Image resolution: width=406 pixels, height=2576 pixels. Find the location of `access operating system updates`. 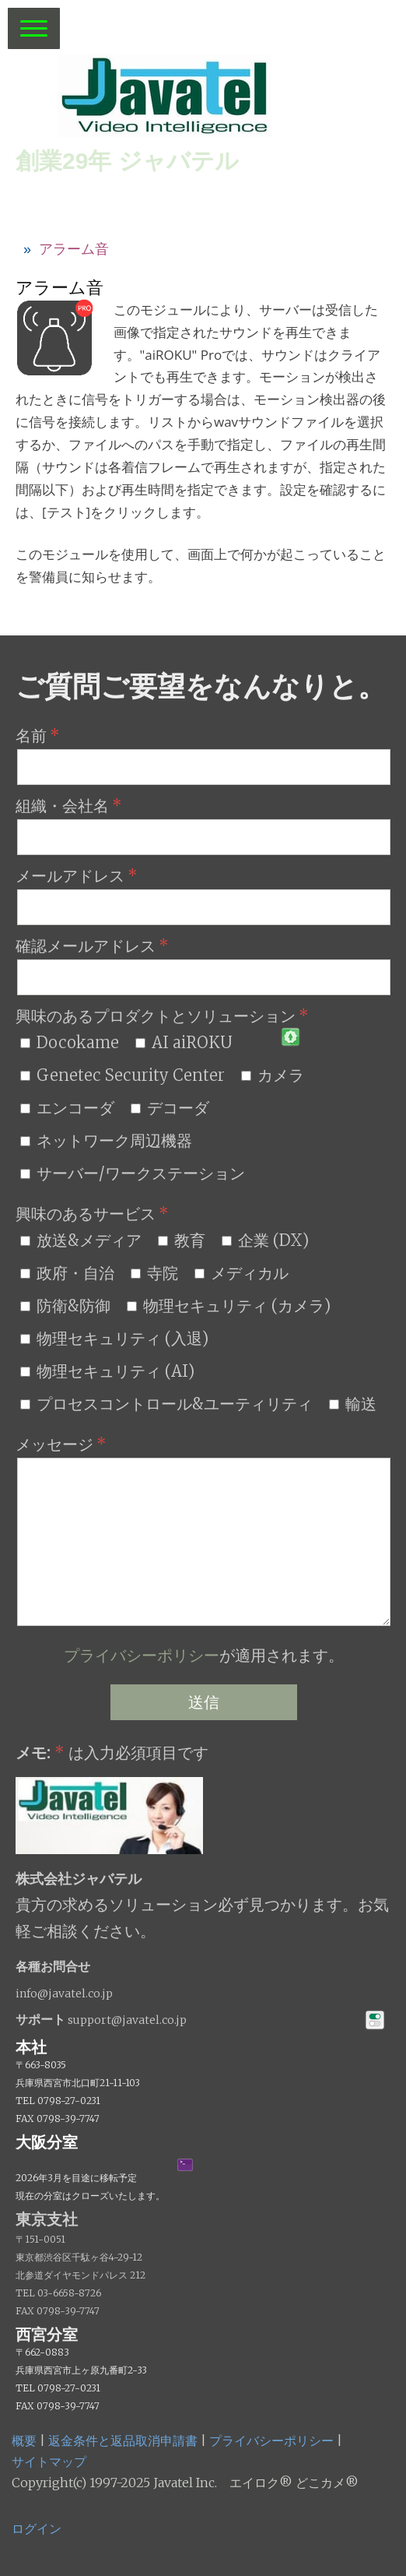

access operating system updates is located at coordinates (290, 1036).